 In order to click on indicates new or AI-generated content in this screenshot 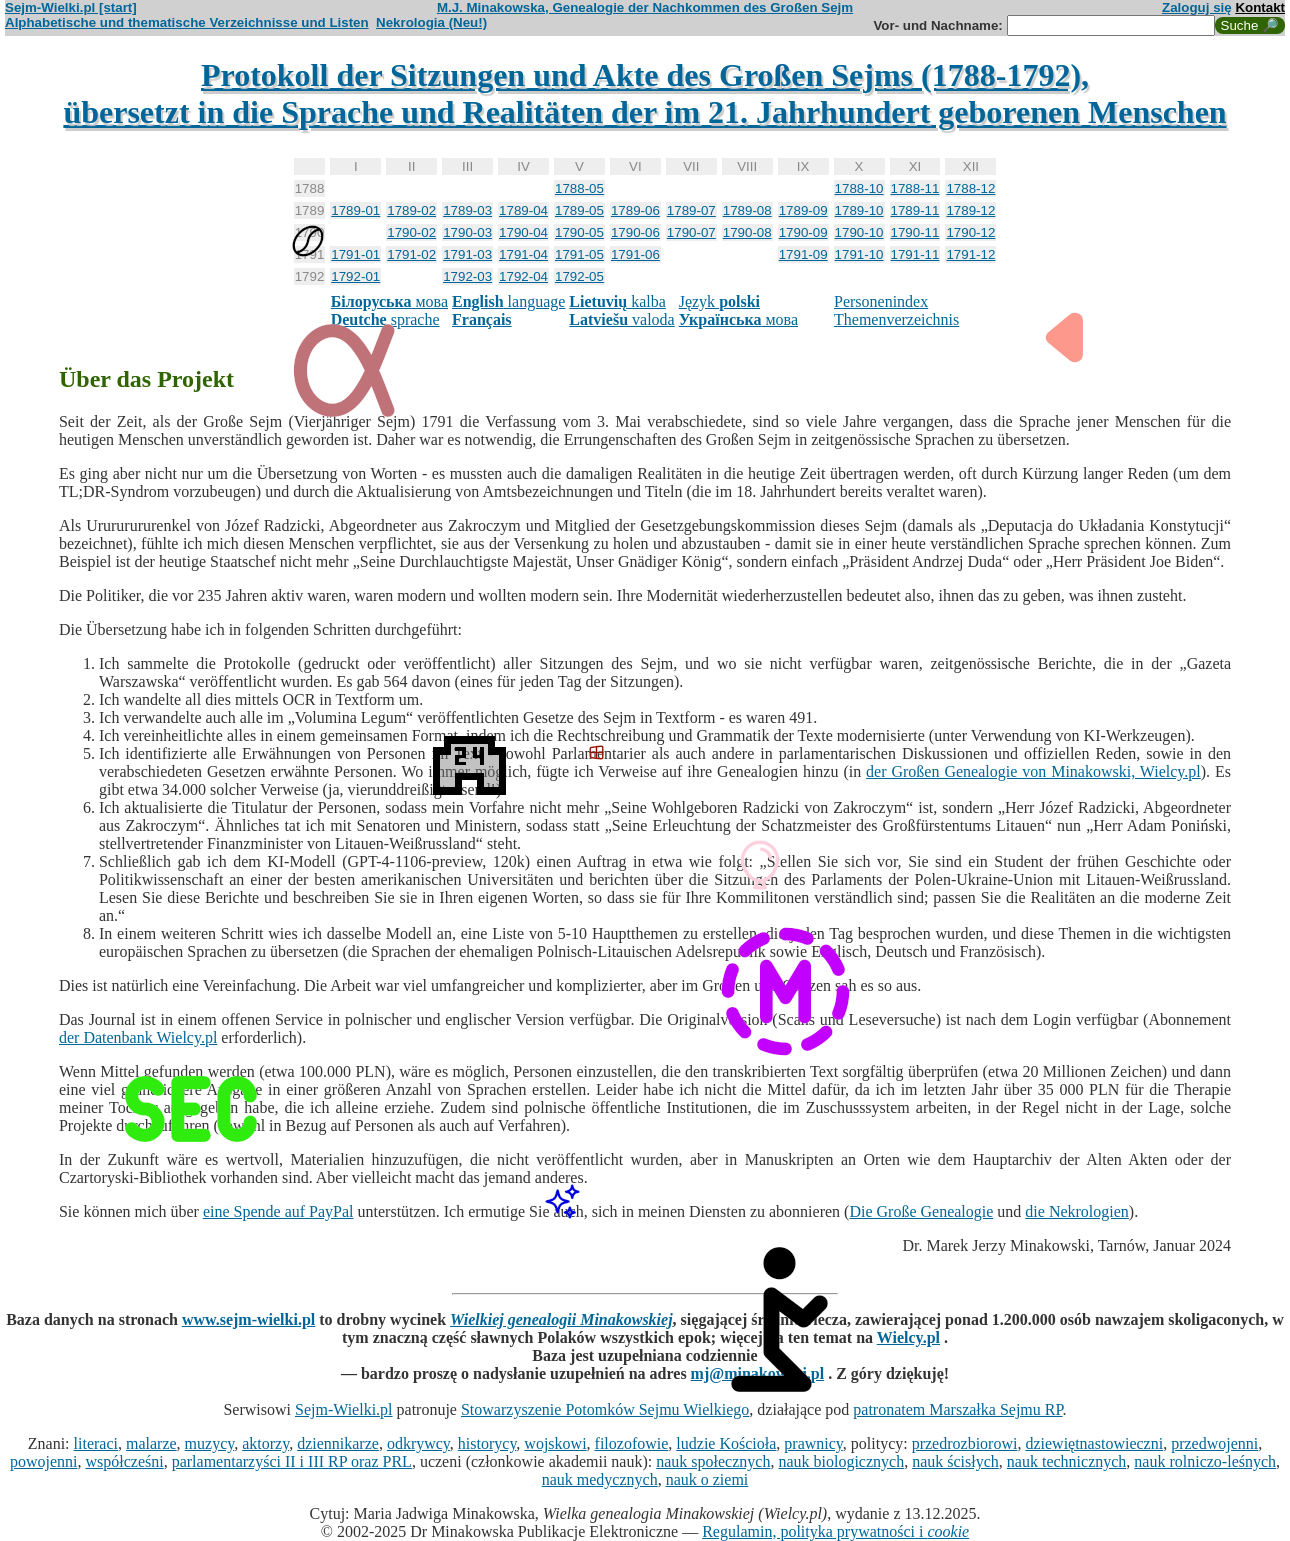, I will do `click(562, 1201)`.